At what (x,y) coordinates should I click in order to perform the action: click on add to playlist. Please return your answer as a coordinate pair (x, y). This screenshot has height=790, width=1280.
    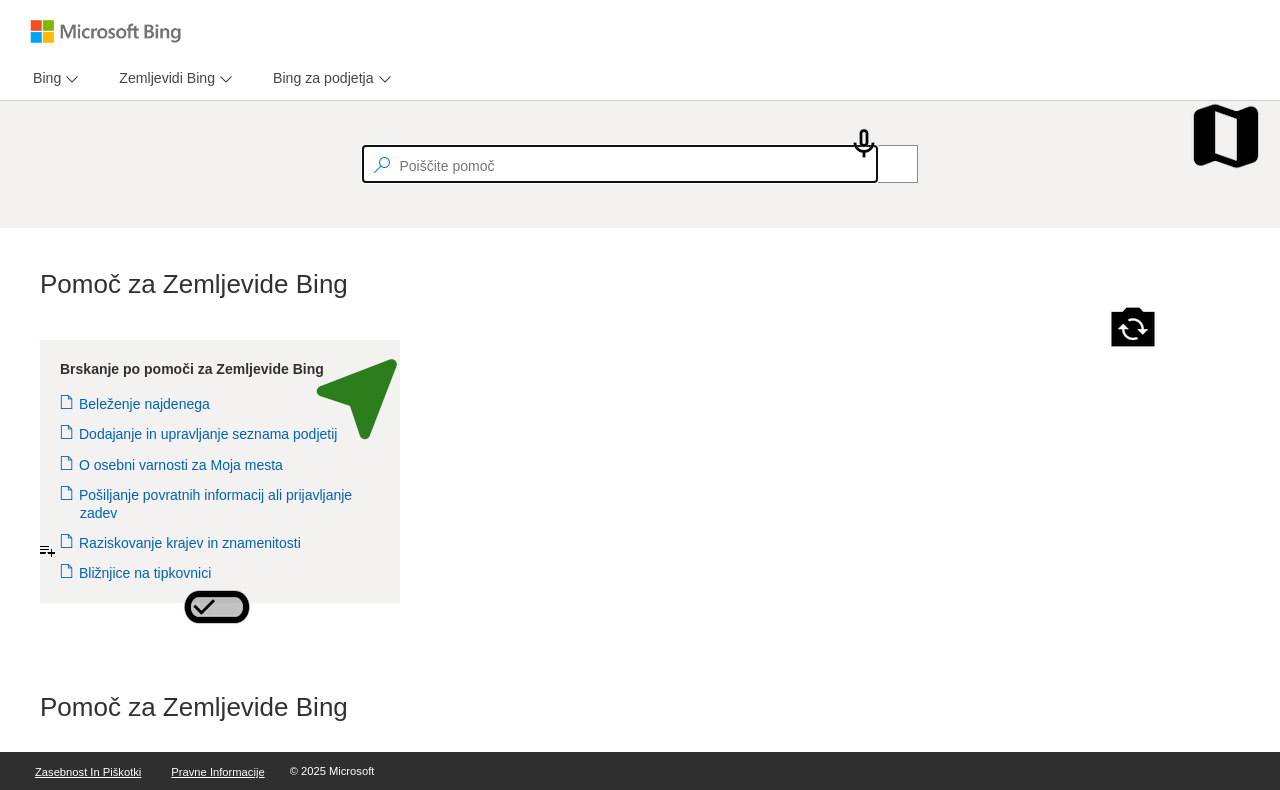
    Looking at the image, I should click on (47, 550).